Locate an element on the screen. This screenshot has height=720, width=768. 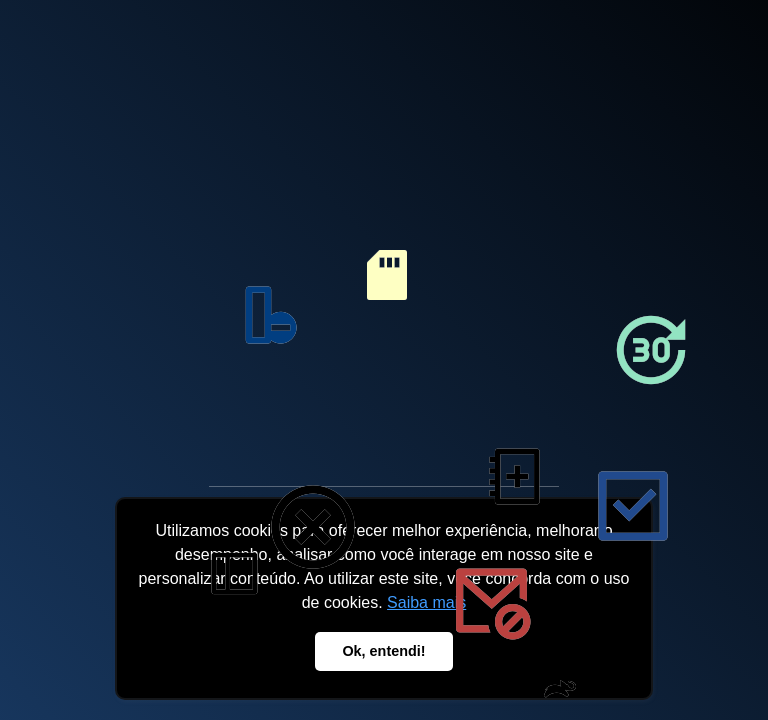
close or dismiss a dialog is located at coordinates (313, 527).